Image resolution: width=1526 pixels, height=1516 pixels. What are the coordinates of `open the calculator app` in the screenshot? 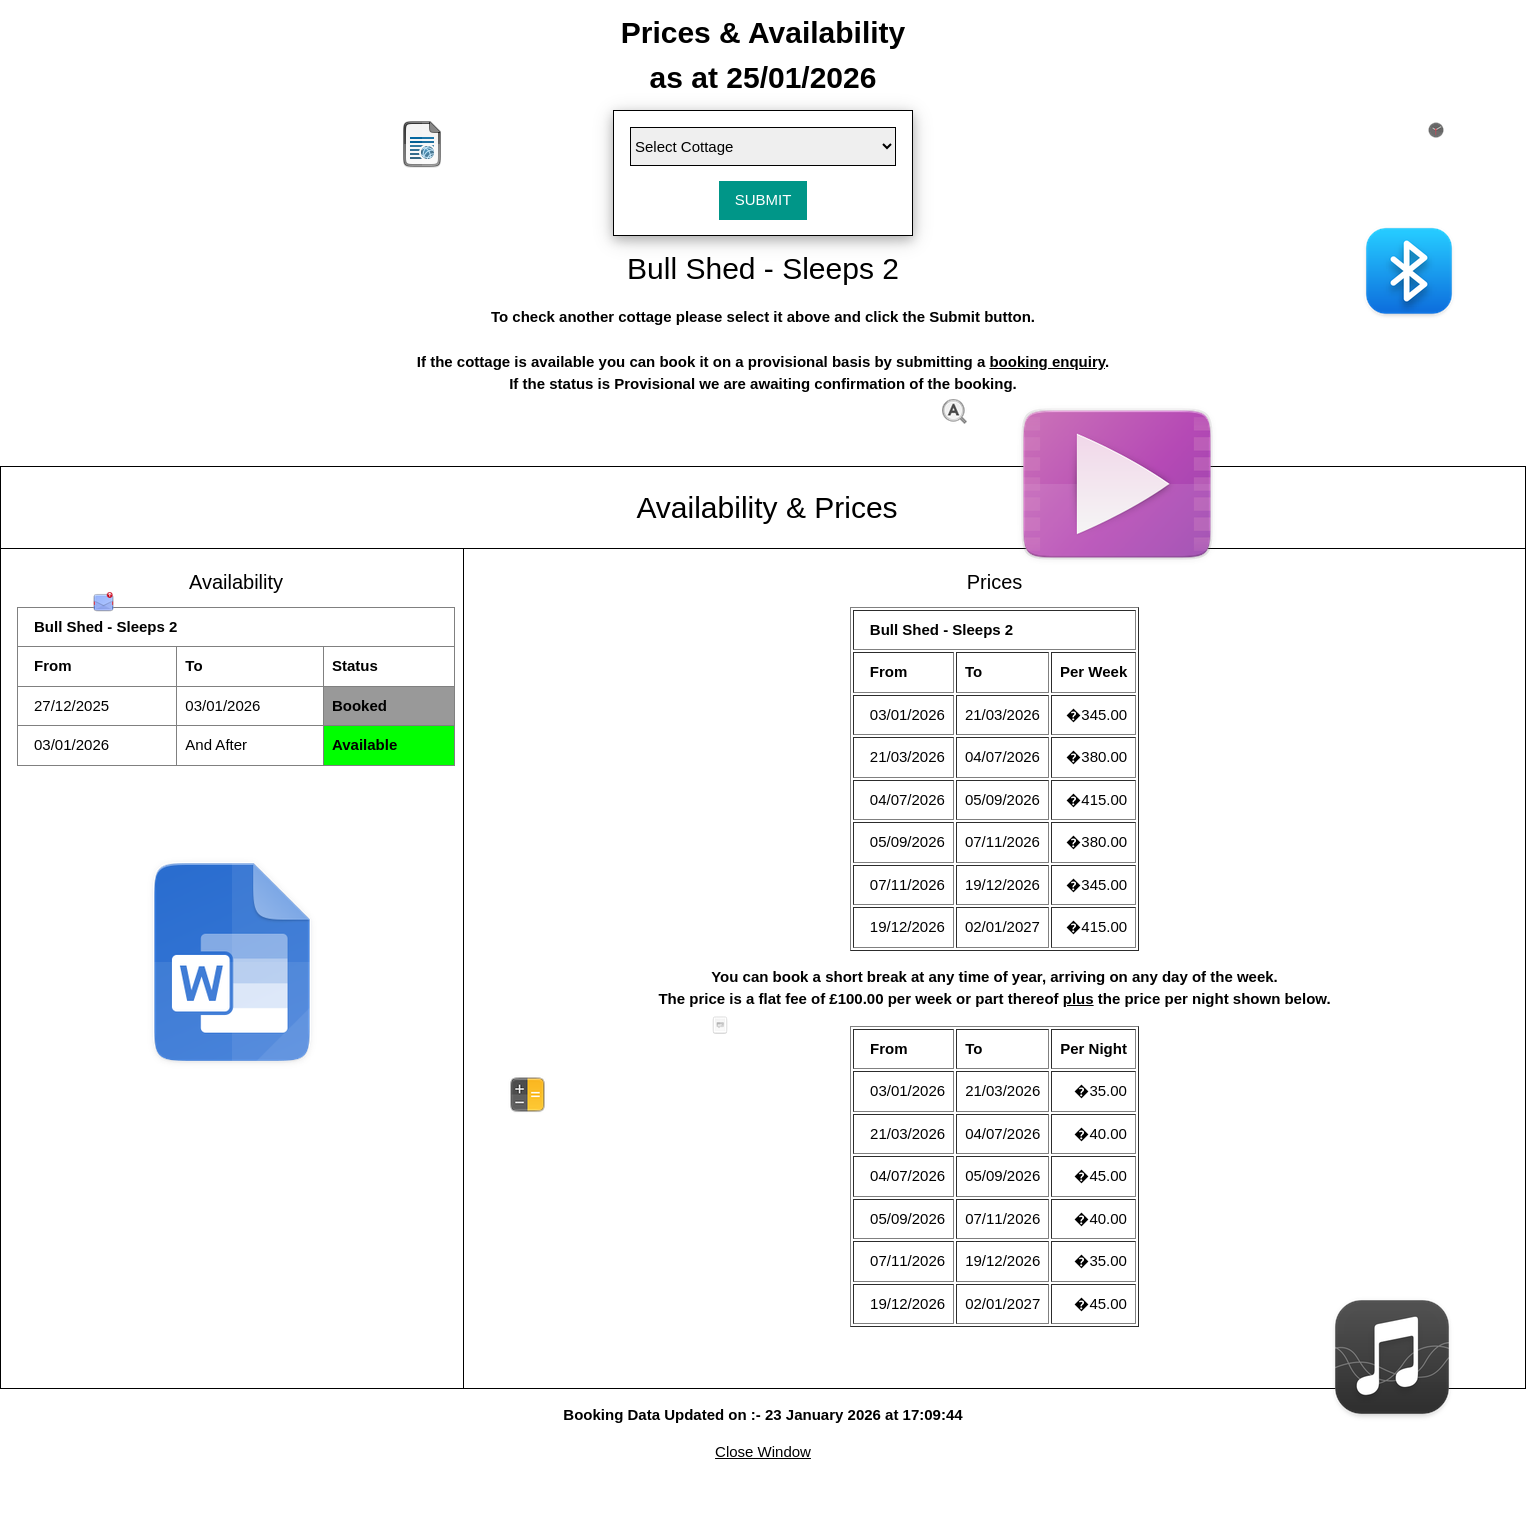 It's located at (527, 1094).